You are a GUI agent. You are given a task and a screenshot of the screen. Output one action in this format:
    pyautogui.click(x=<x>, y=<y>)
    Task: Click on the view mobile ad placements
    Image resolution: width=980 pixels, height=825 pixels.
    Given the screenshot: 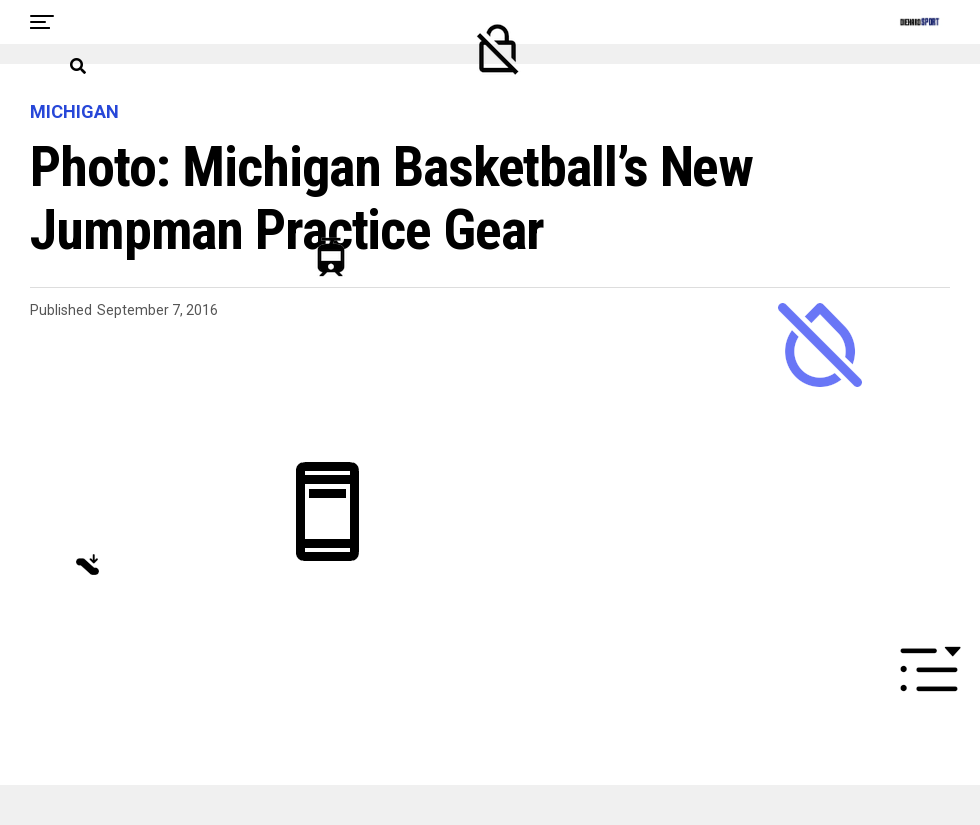 What is the action you would take?
    pyautogui.click(x=327, y=511)
    